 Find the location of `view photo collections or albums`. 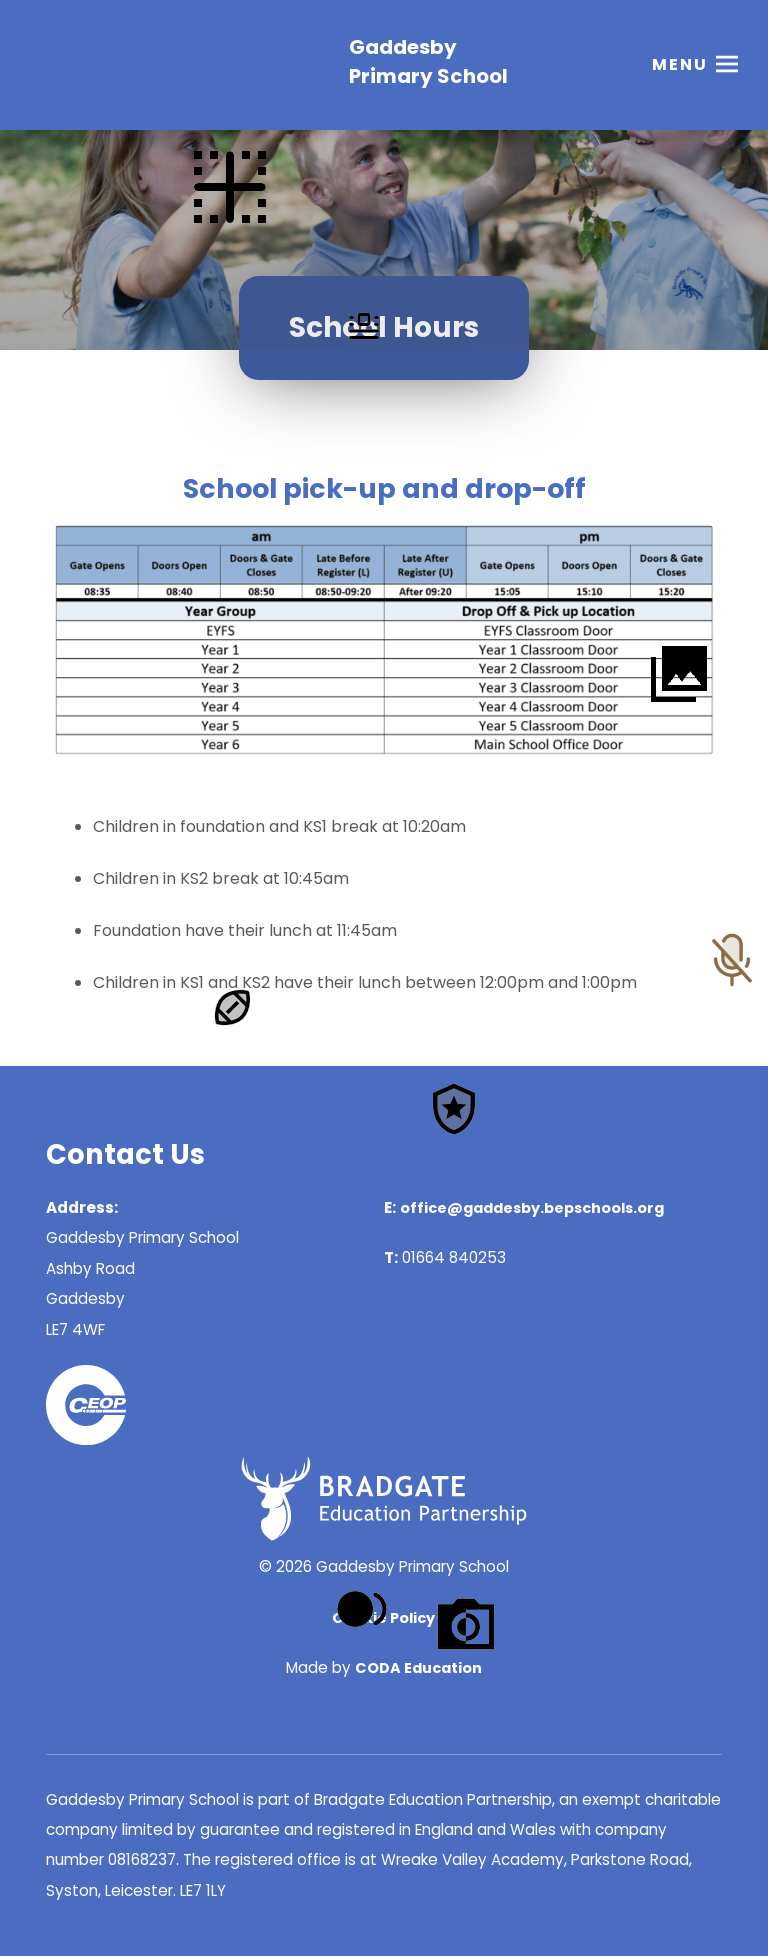

view photo collections or albums is located at coordinates (679, 674).